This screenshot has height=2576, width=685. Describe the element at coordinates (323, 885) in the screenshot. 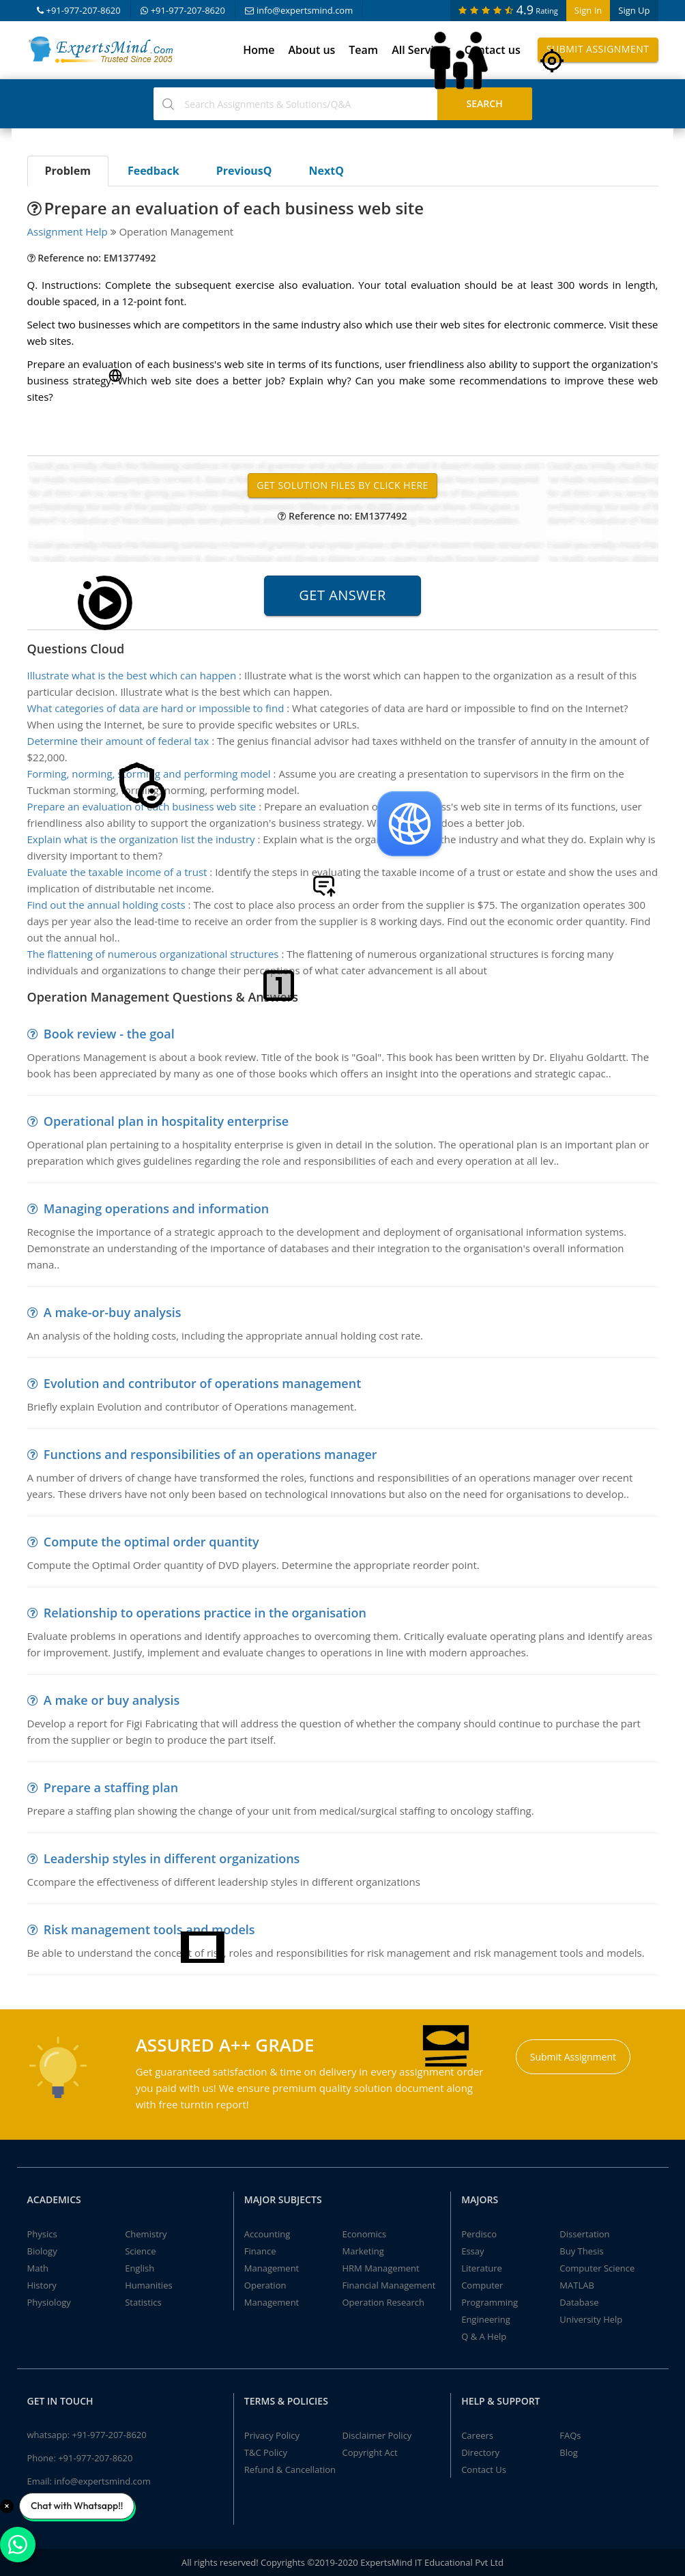

I see `send or upload a message` at that location.